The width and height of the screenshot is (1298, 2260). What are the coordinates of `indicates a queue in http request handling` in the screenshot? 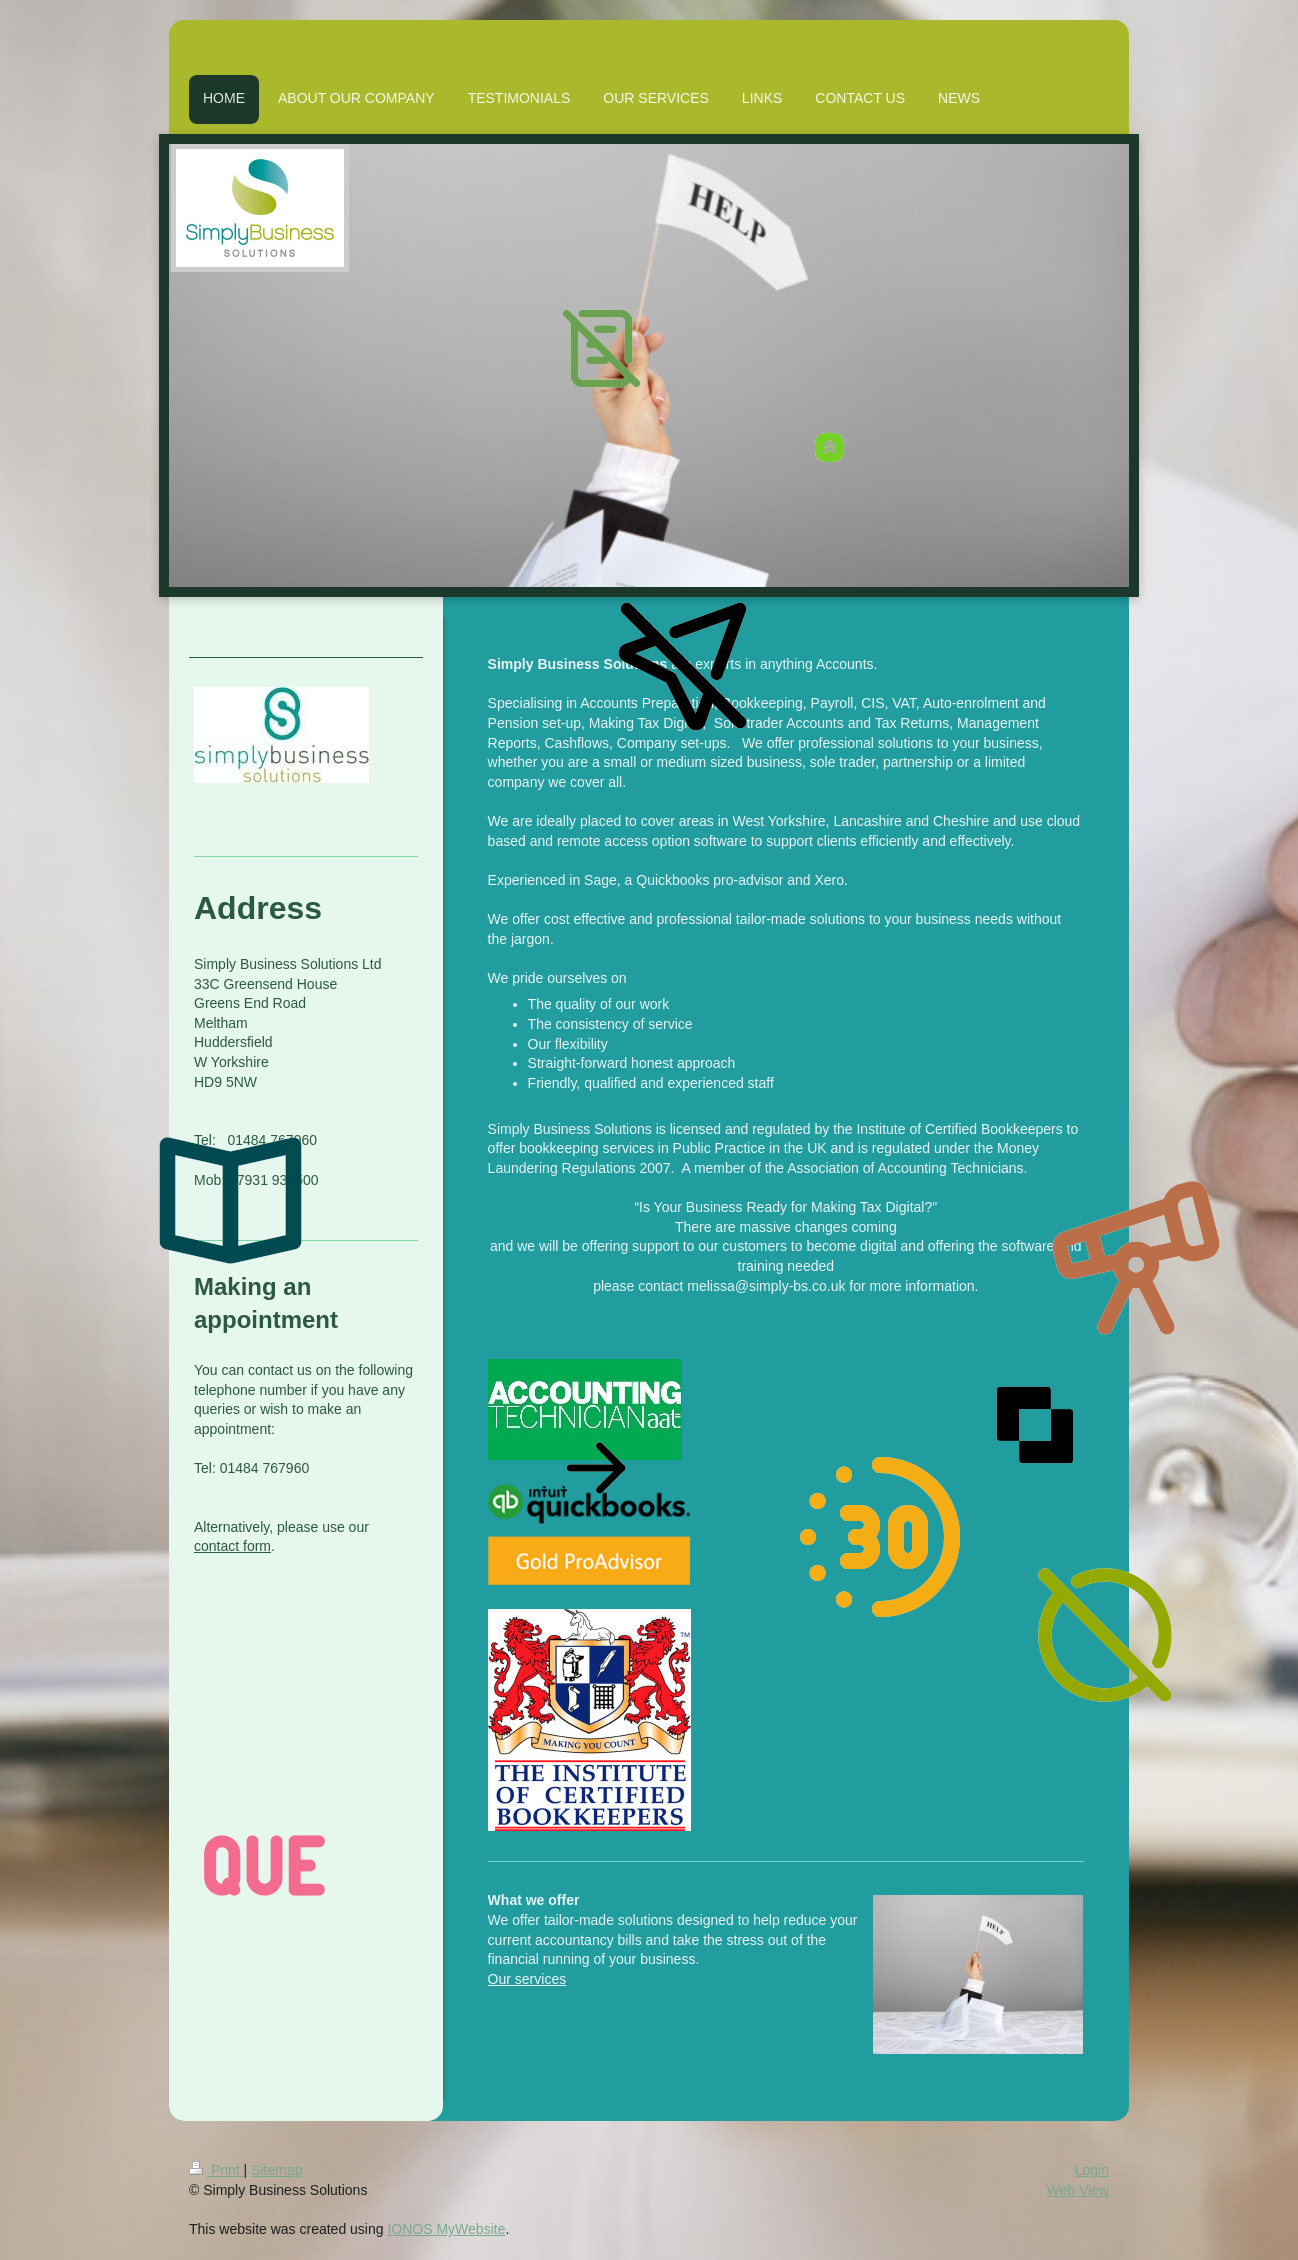 It's located at (264, 1865).